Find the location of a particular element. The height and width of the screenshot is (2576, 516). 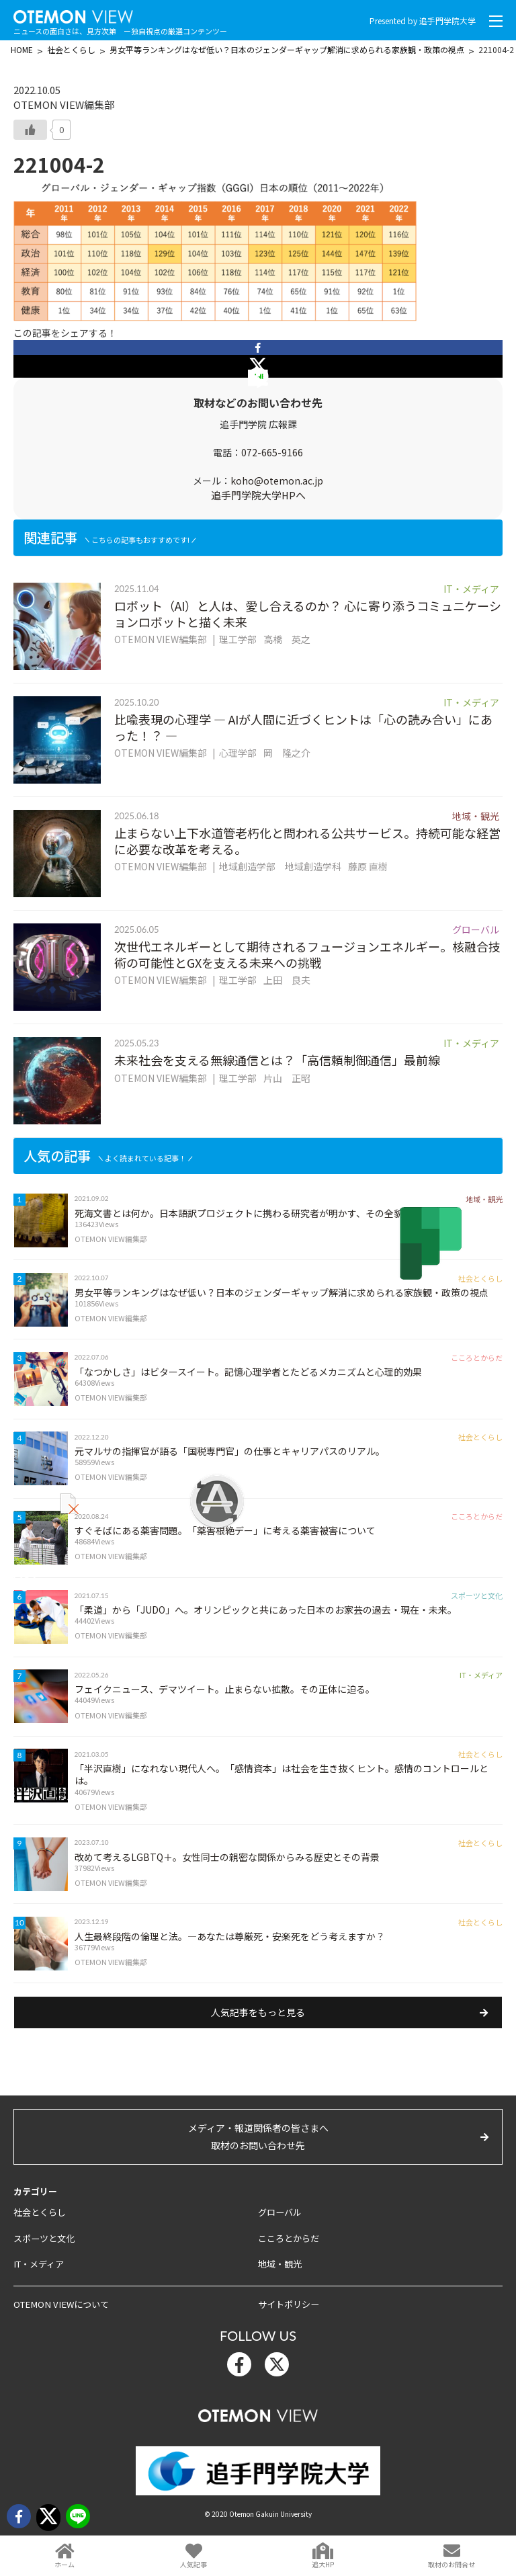

open 3D Viewer app is located at coordinates (24, 1579).